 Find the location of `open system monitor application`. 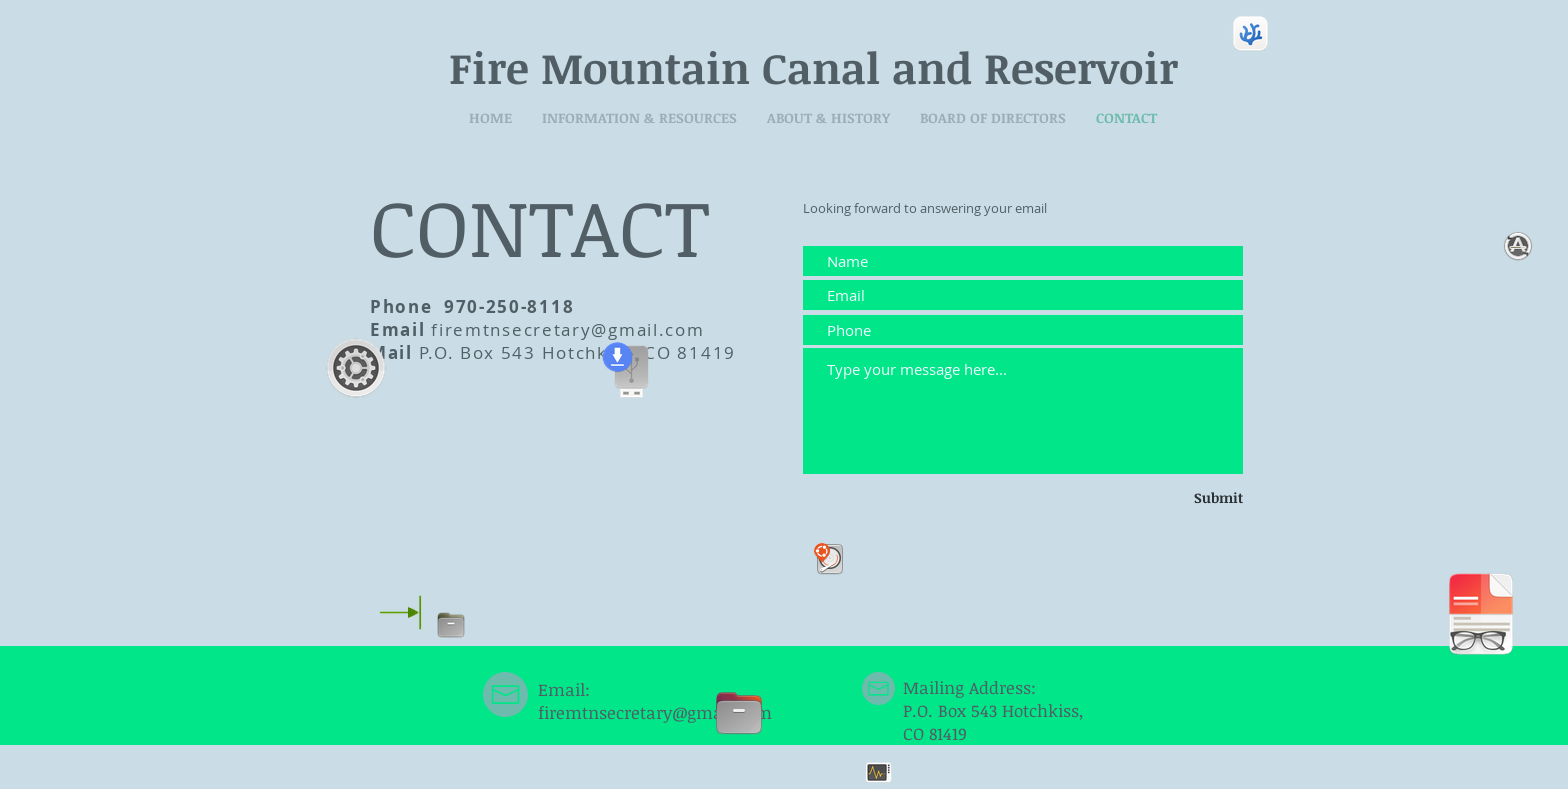

open system monitor application is located at coordinates (878, 772).